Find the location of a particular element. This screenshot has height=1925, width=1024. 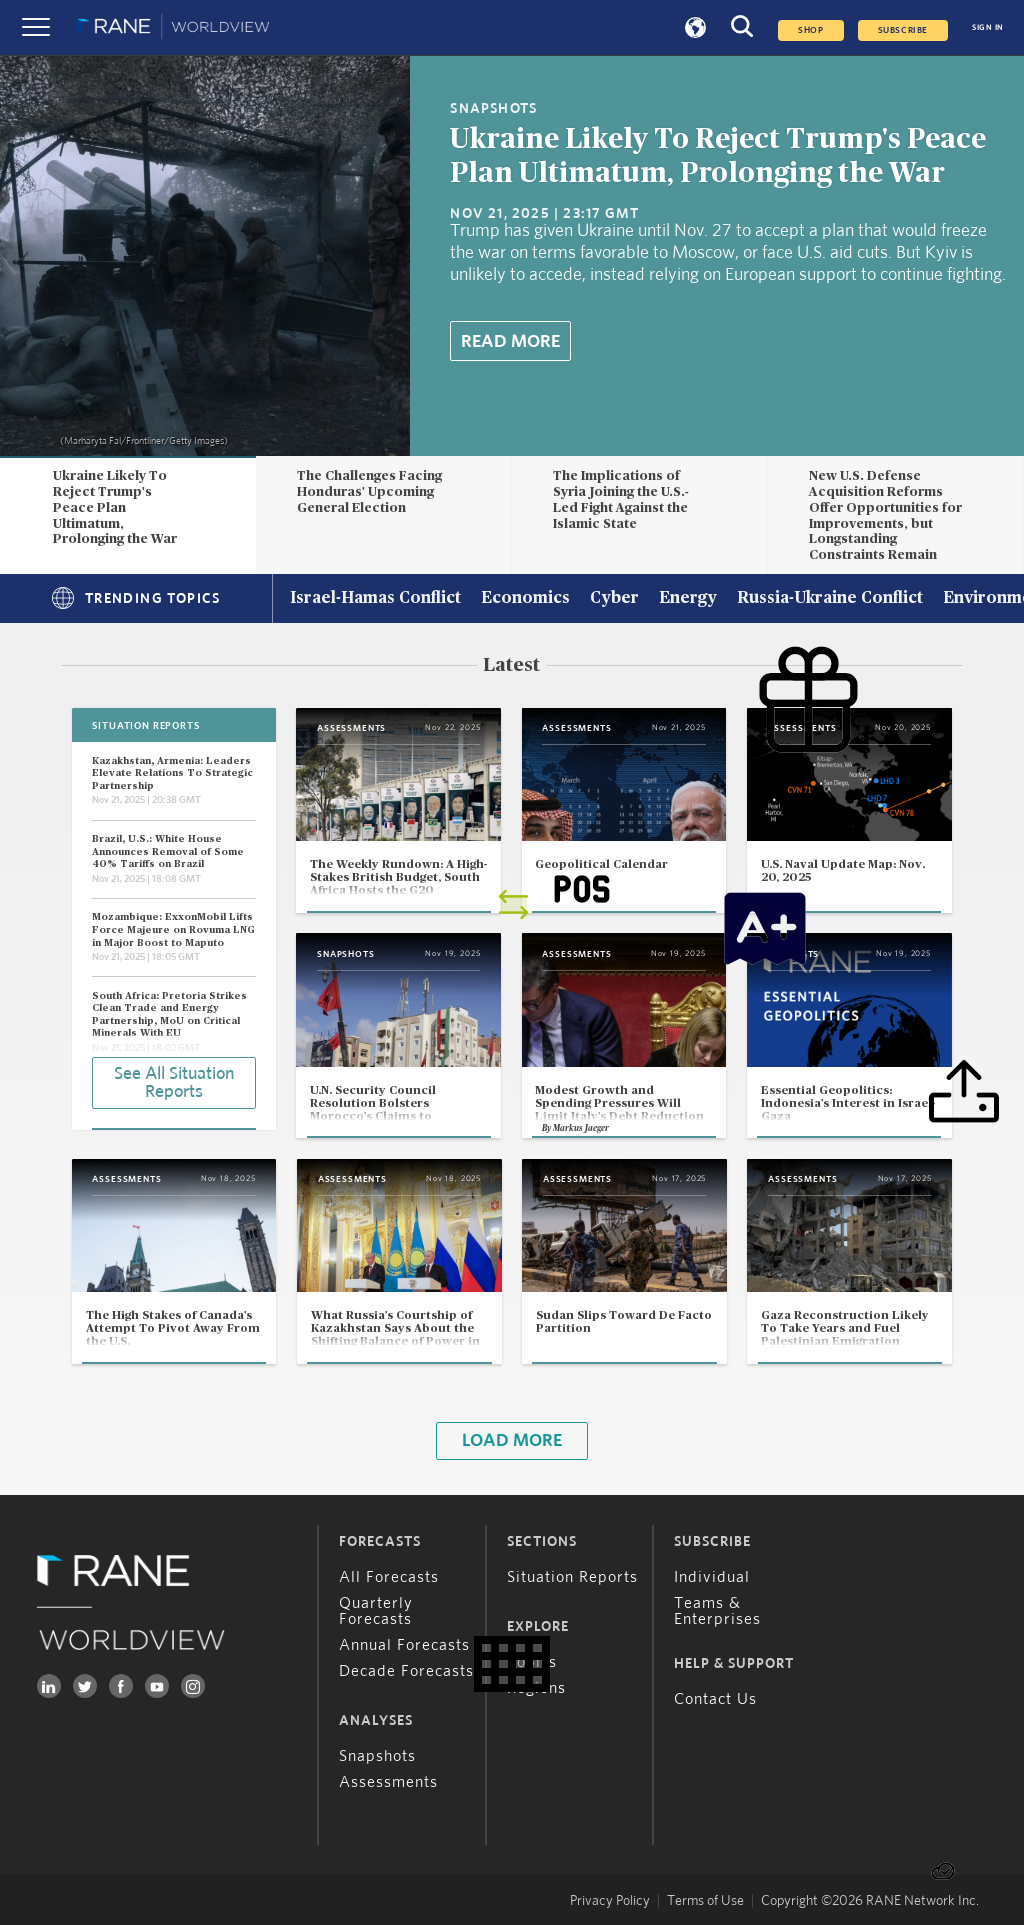

file successfully uploaded to cloud storage is located at coordinates (943, 1871).